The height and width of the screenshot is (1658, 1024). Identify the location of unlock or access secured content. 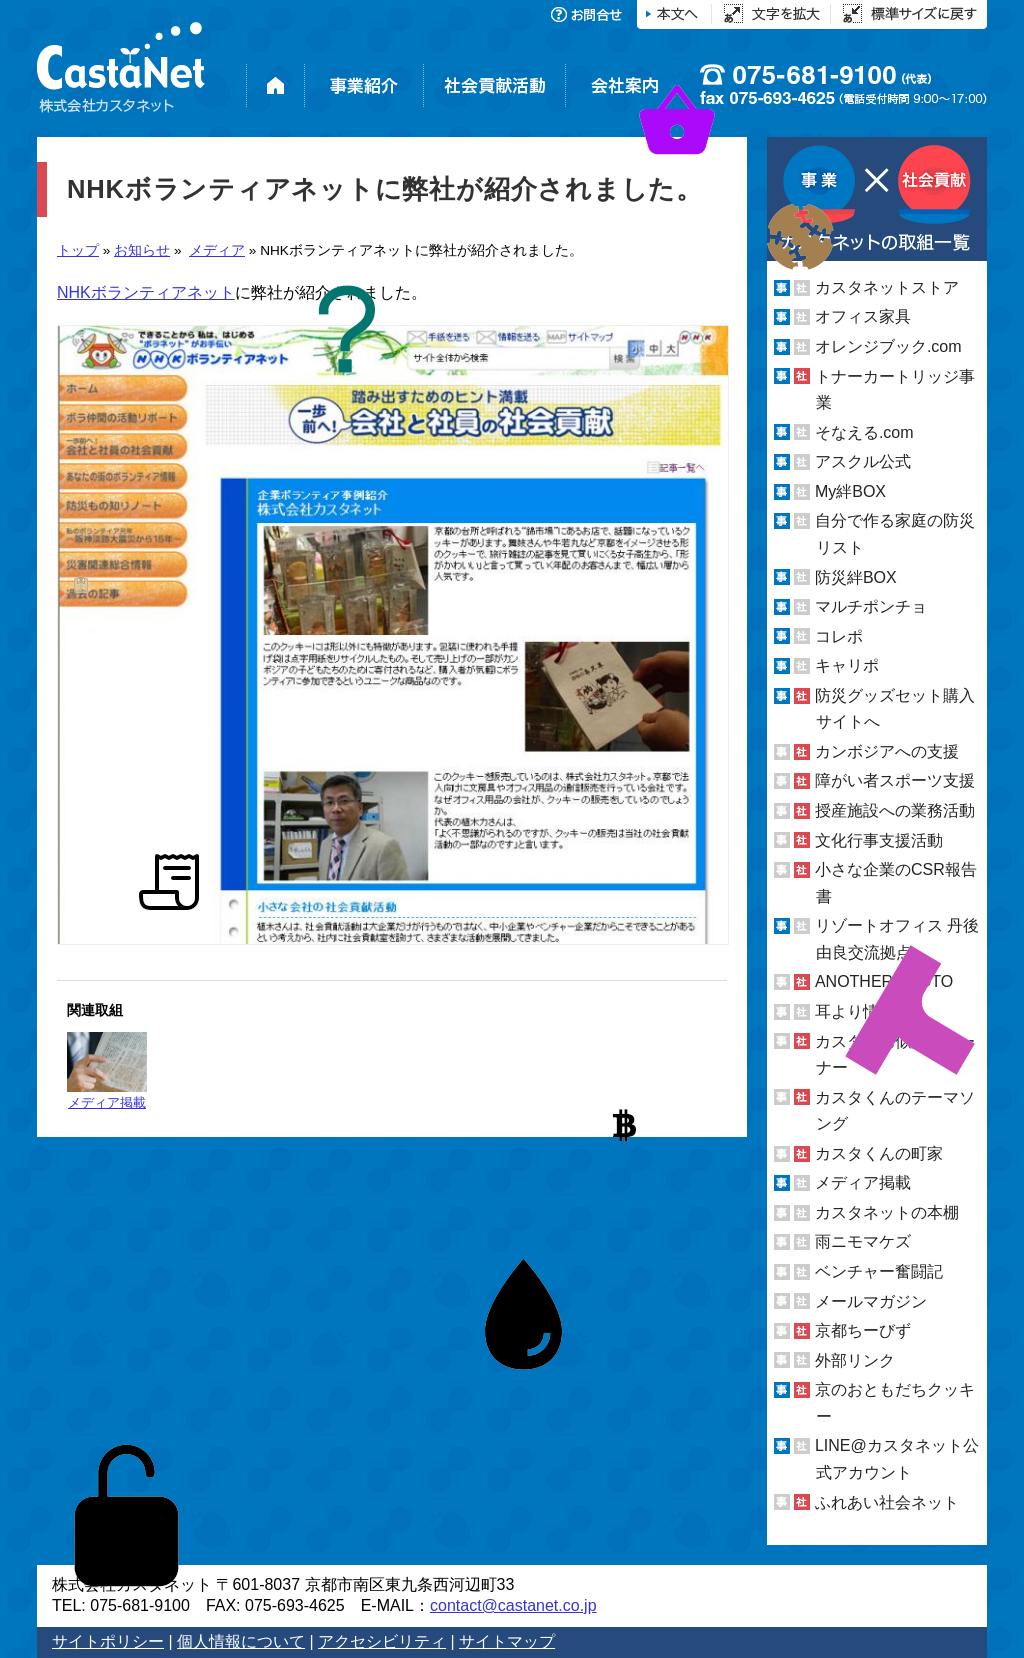
(126, 1515).